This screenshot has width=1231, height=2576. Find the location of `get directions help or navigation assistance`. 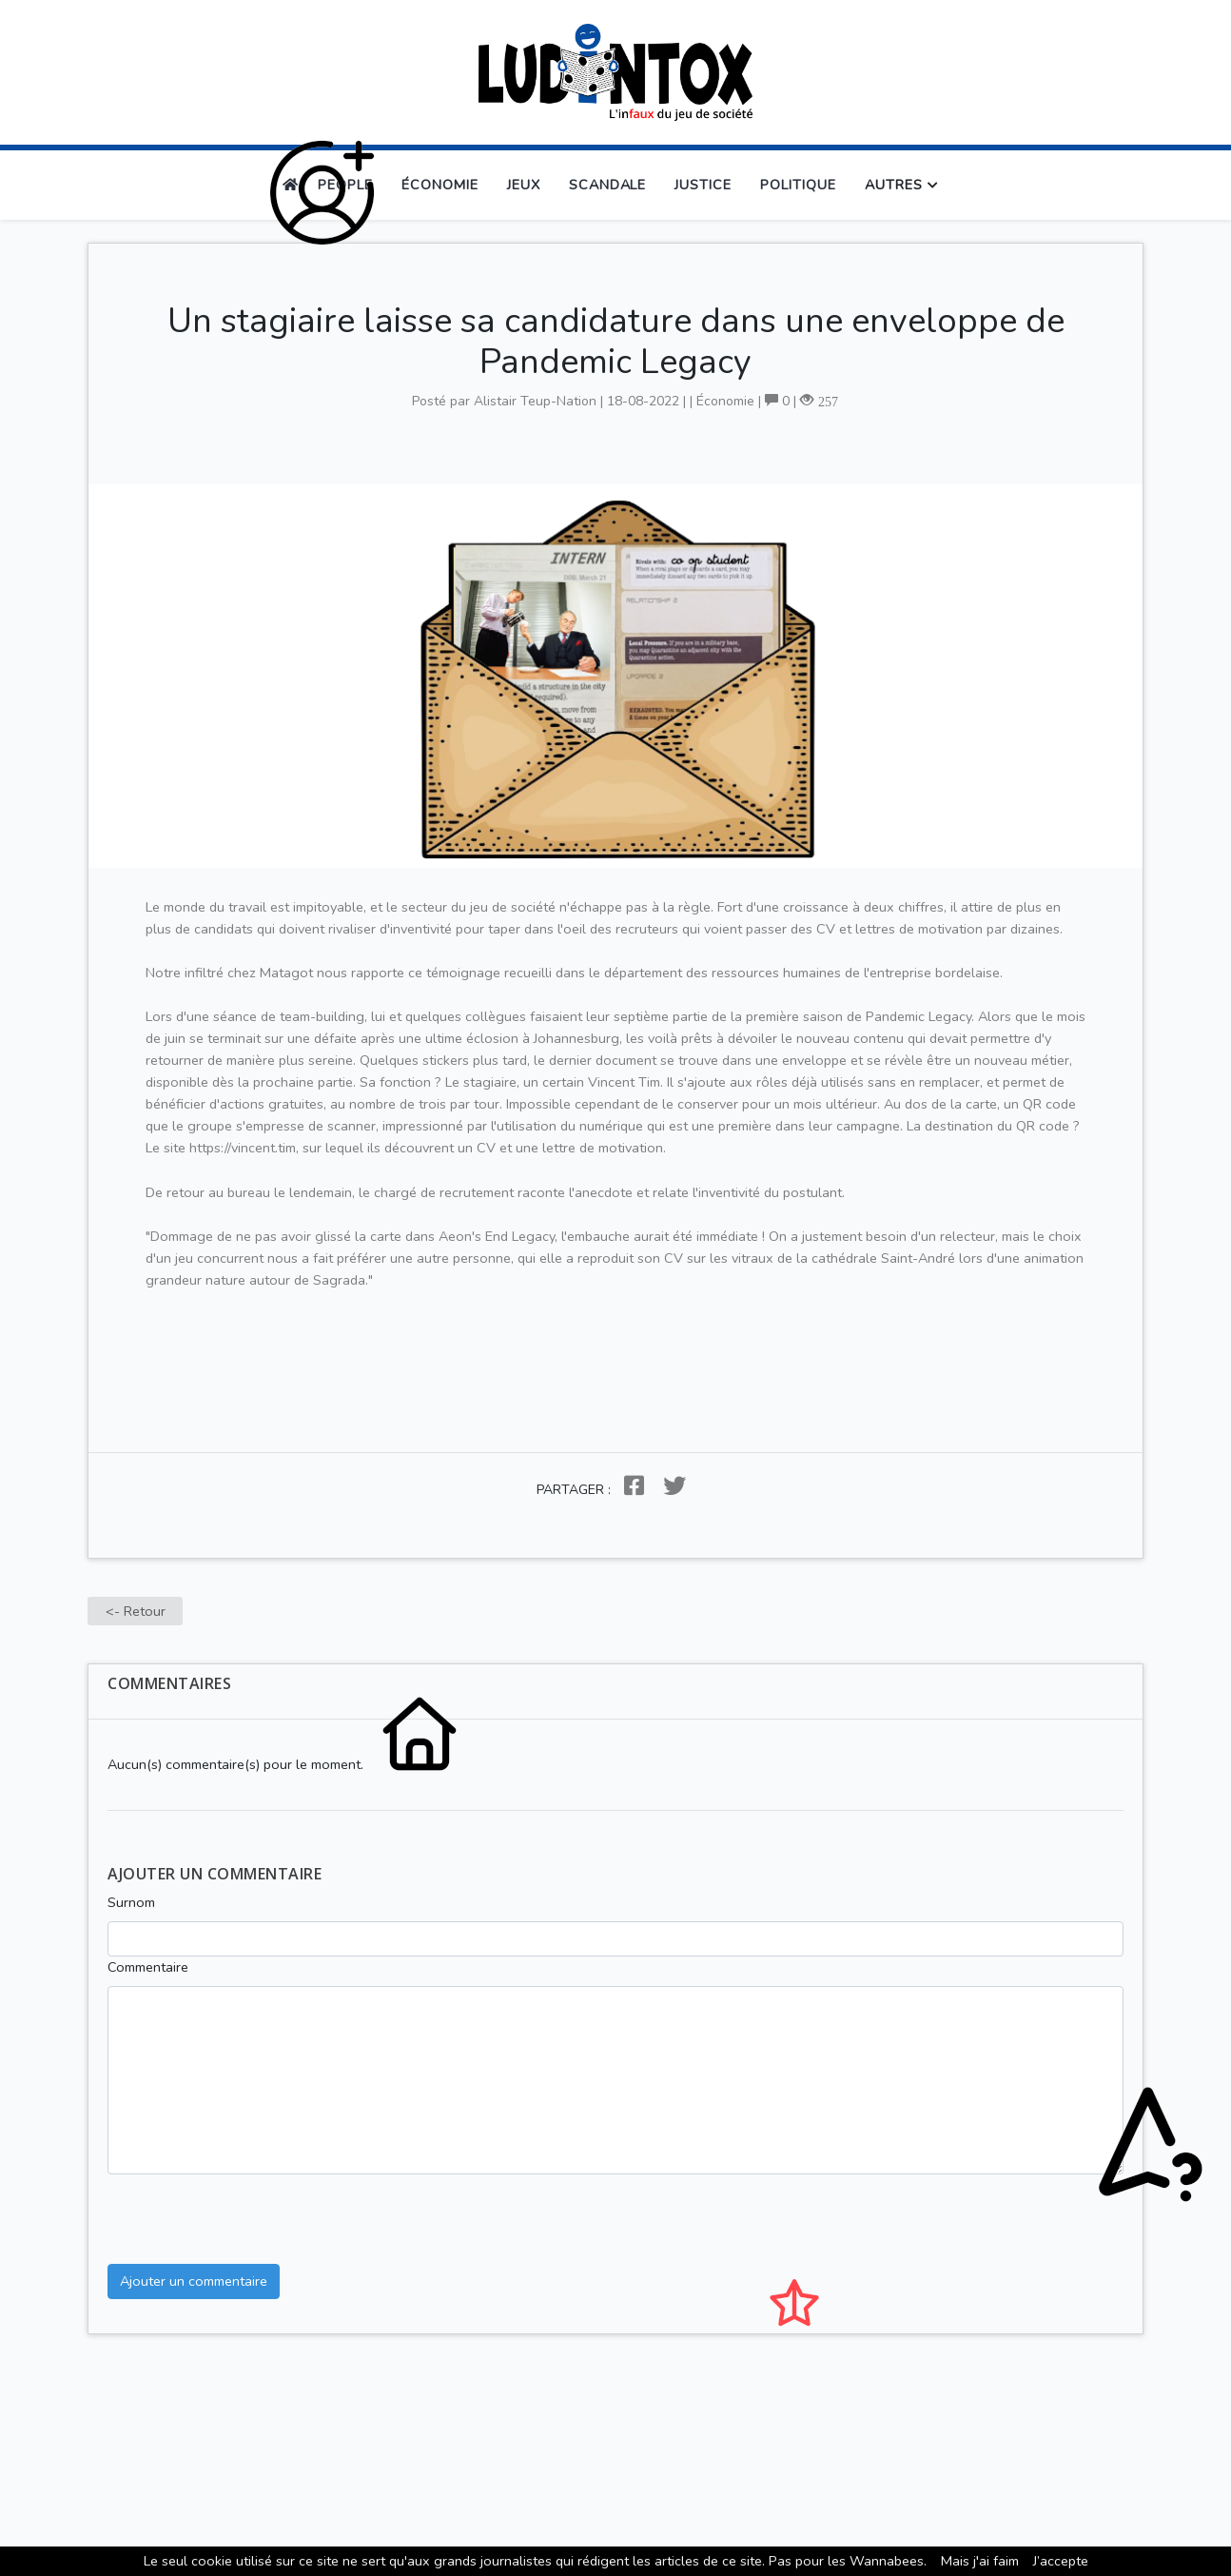

get directions help or navigation assistance is located at coordinates (1147, 2141).